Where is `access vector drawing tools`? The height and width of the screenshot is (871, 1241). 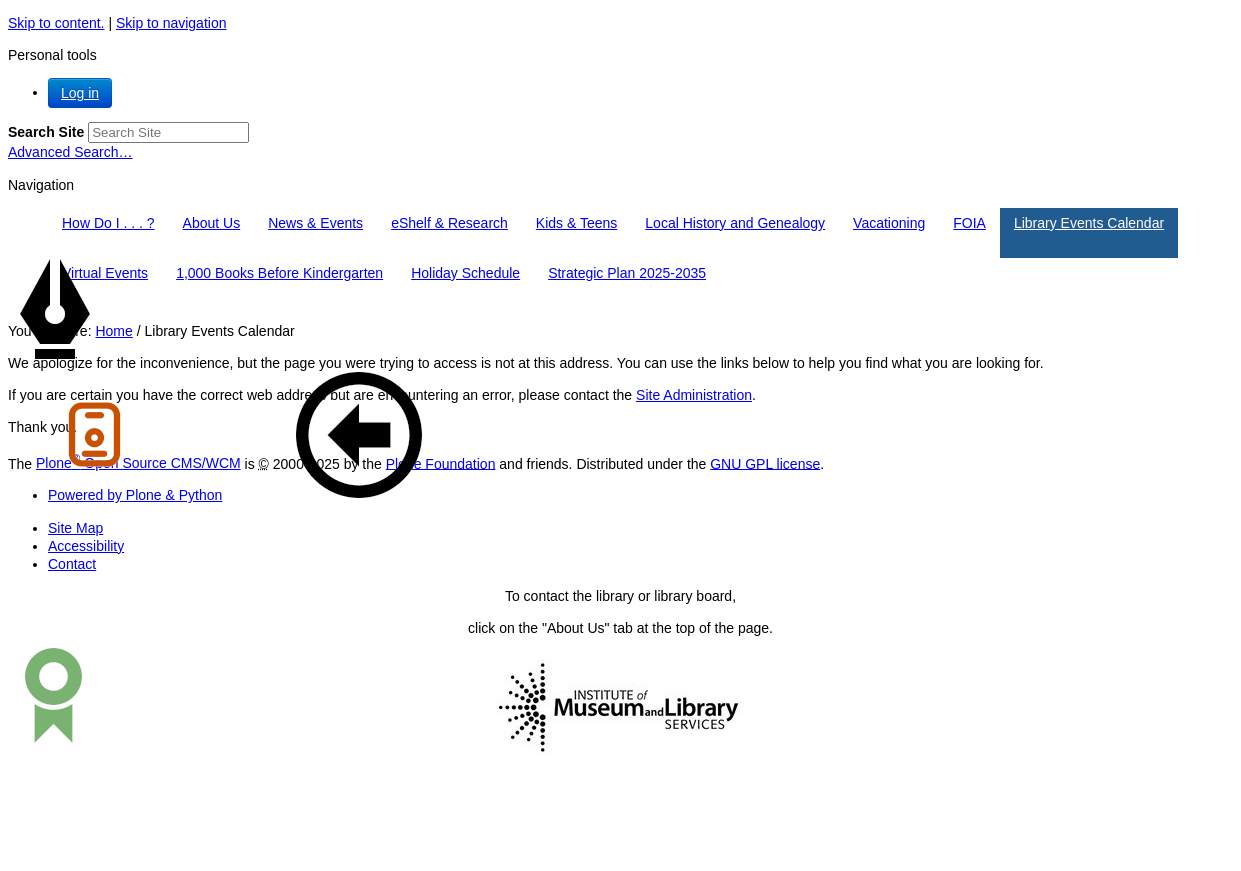 access vector drawing tools is located at coordinates (55, 309).